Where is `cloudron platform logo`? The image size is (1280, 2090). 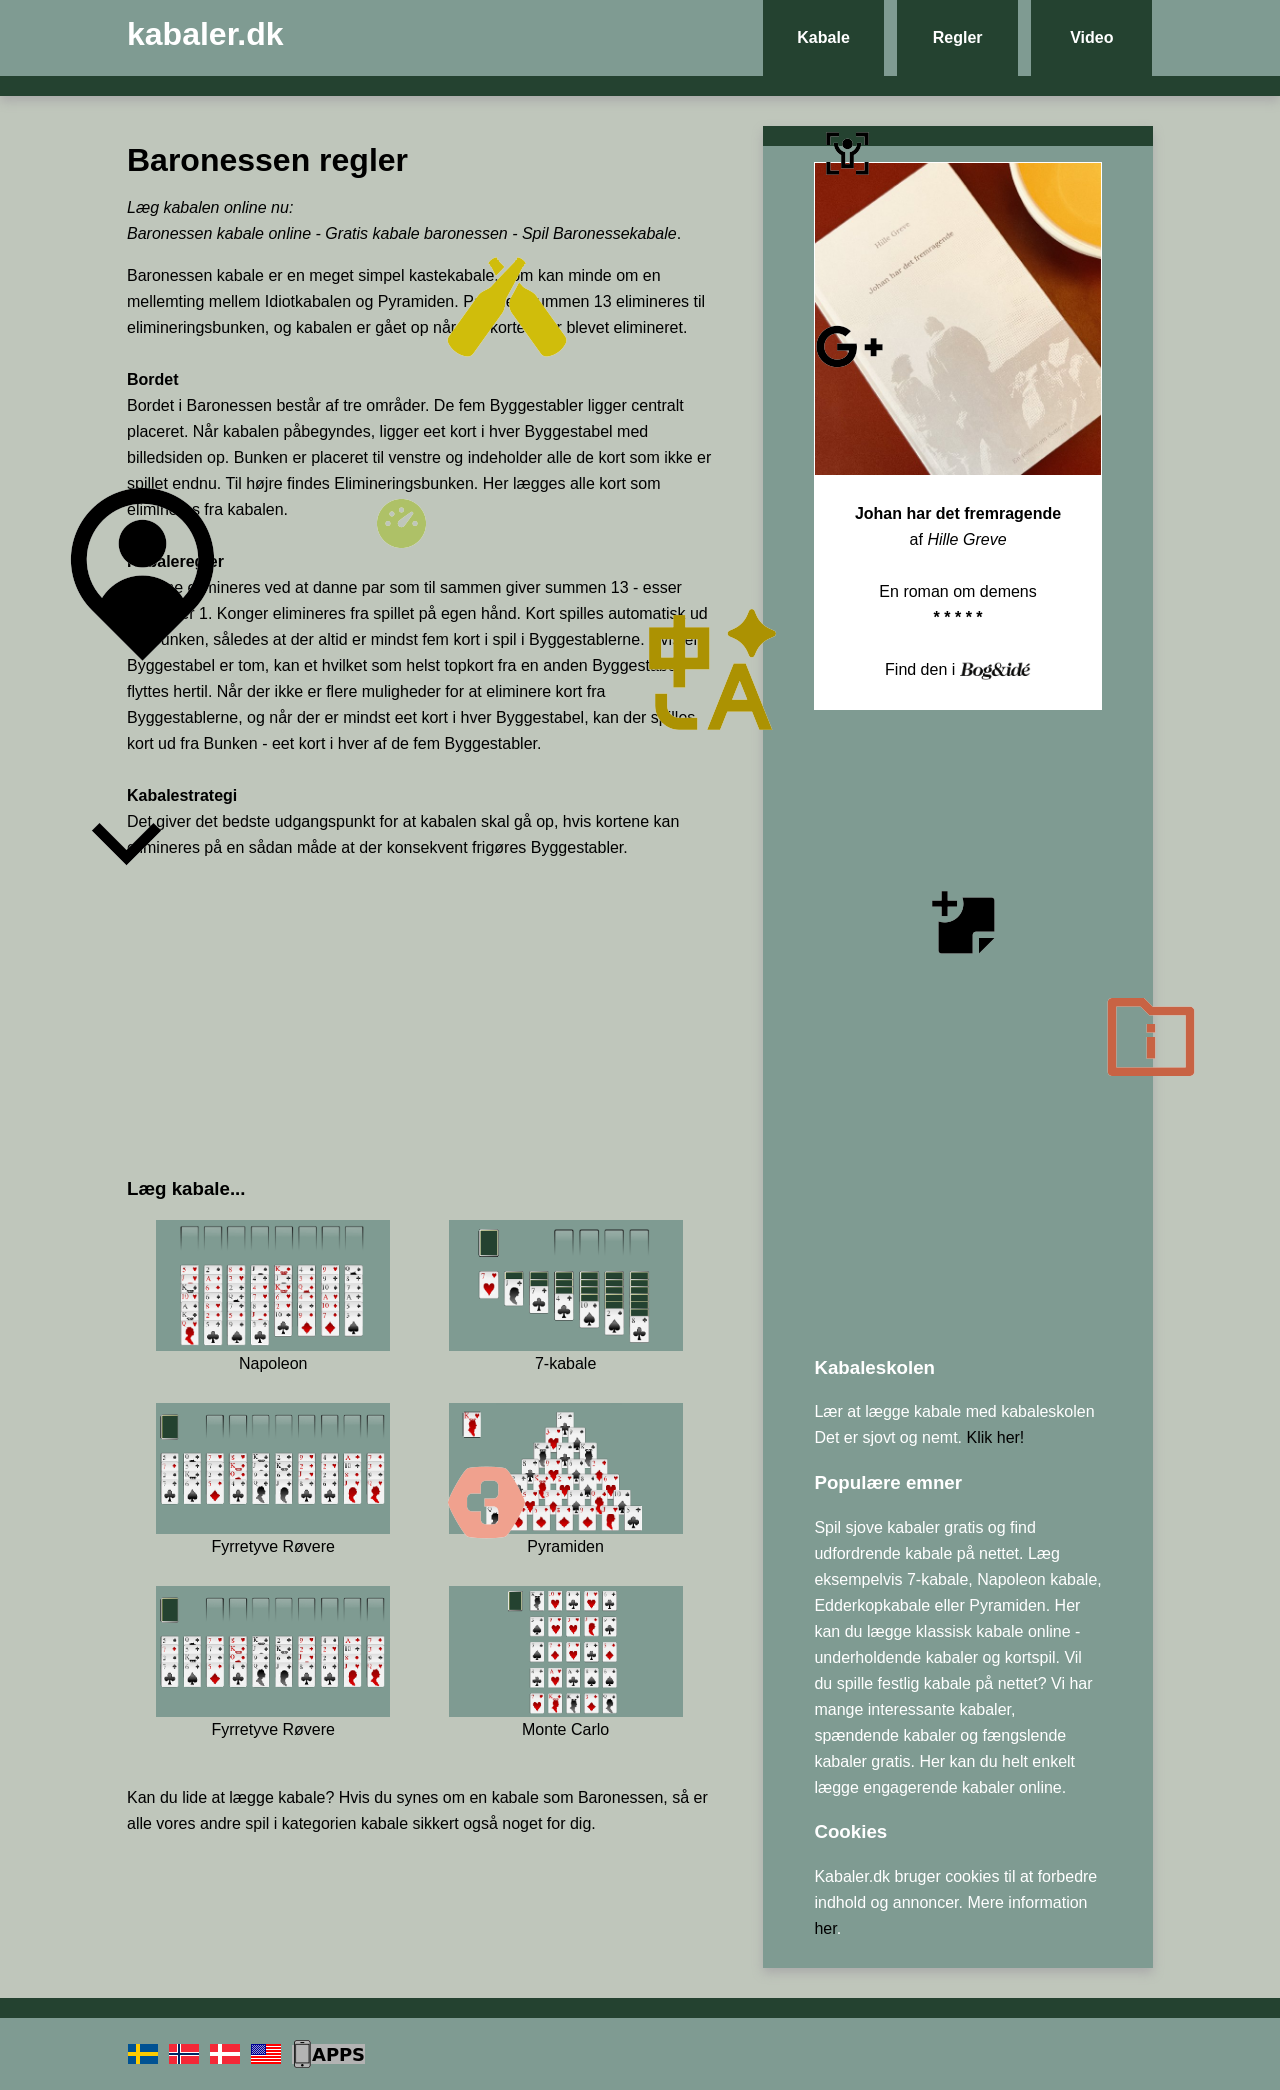
cloudron platform logo is located at coordinates (486, 1502).